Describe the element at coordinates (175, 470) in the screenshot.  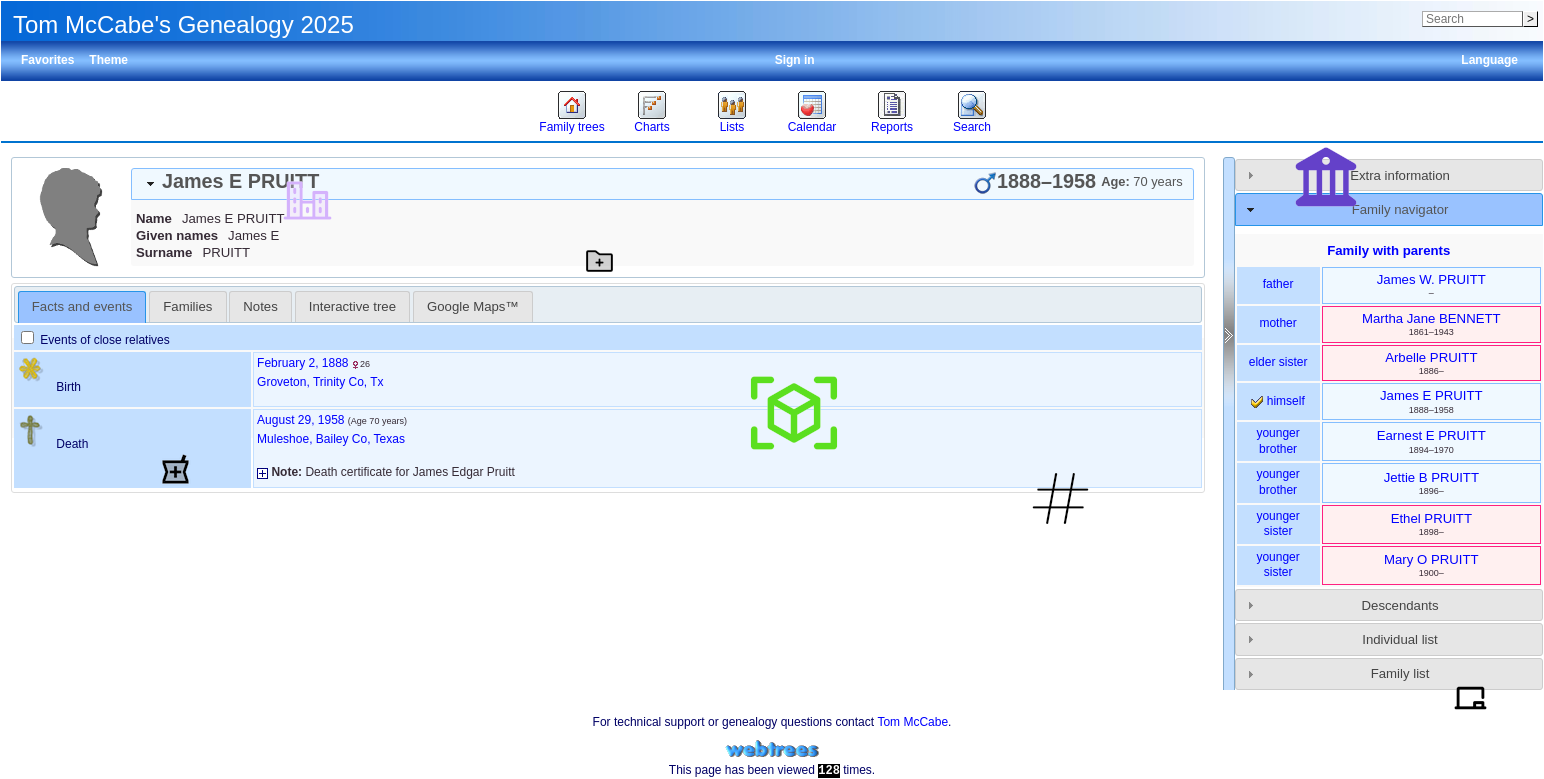
I see `find nearby pharmacies` at that location.